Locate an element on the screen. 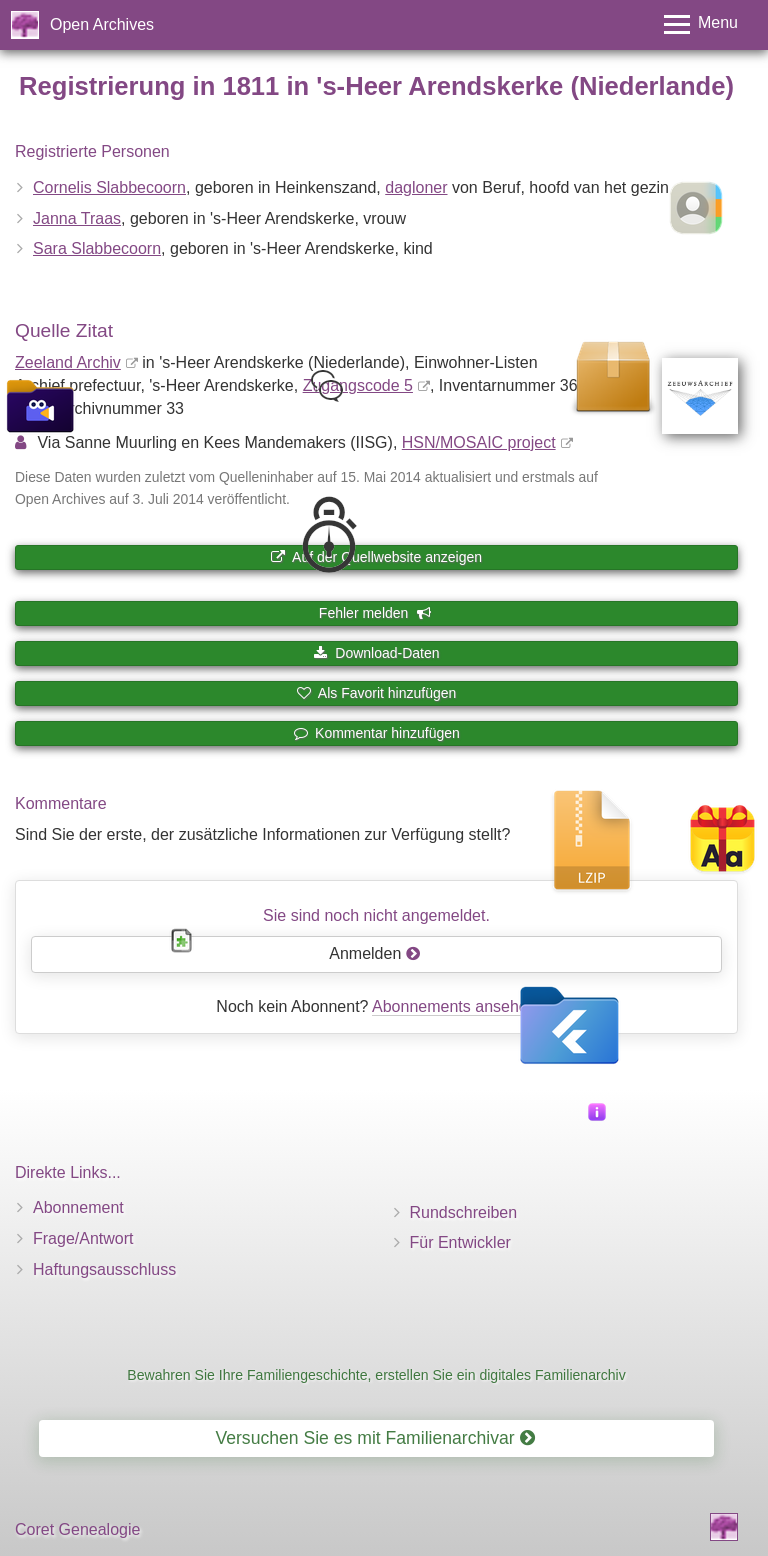  access system status notifications is located at coordinates (597, 1112).